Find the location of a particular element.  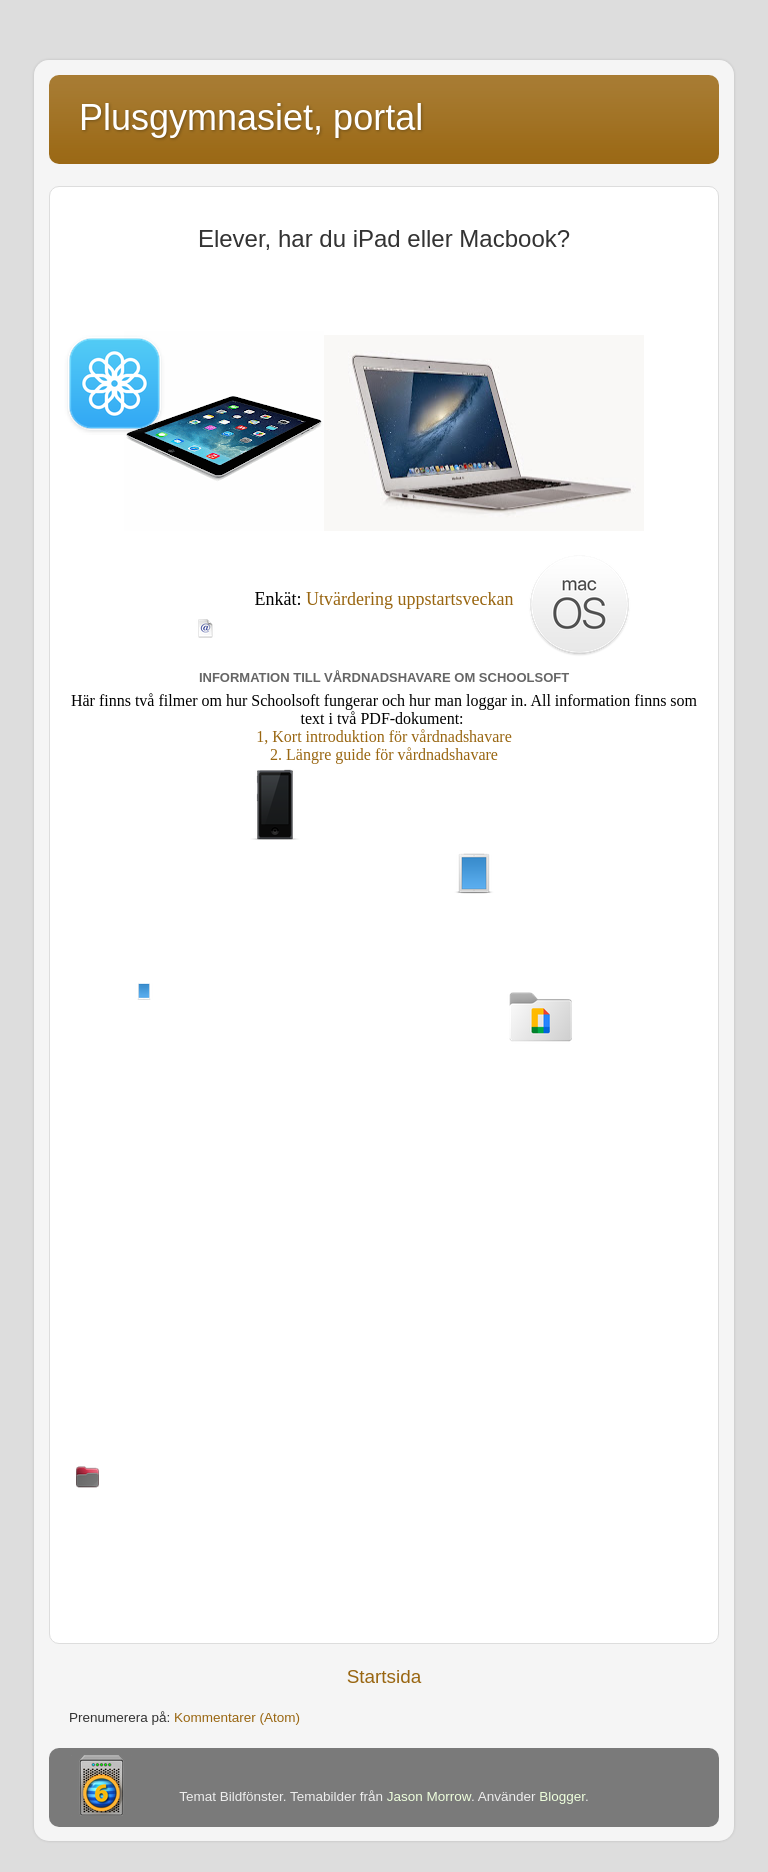

open folder containing google docs files is located at coordinates (540, 1018).